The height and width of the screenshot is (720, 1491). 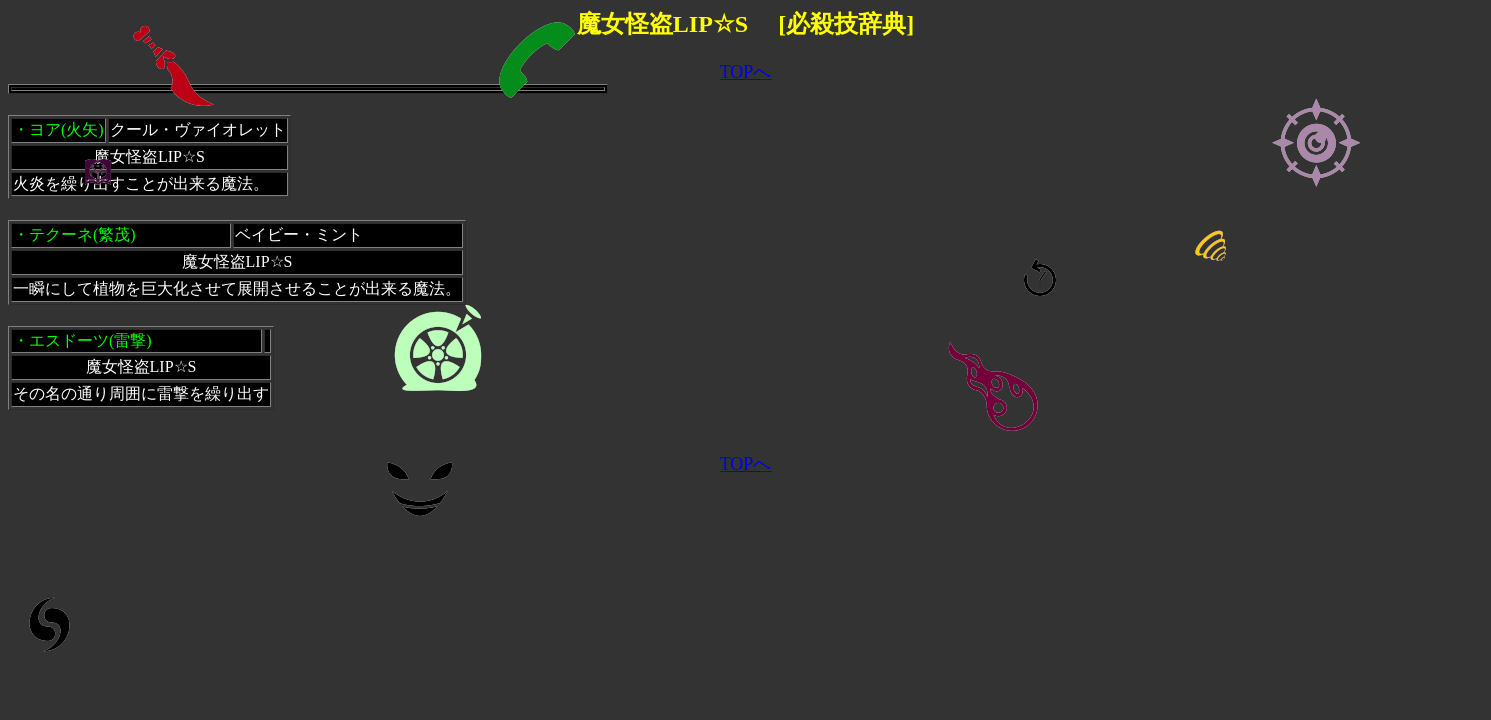 What do you see at coordinates (993, 386) in the screenshot?
I see `cast a plasma or energy attack` at bounding box center [993, 386].